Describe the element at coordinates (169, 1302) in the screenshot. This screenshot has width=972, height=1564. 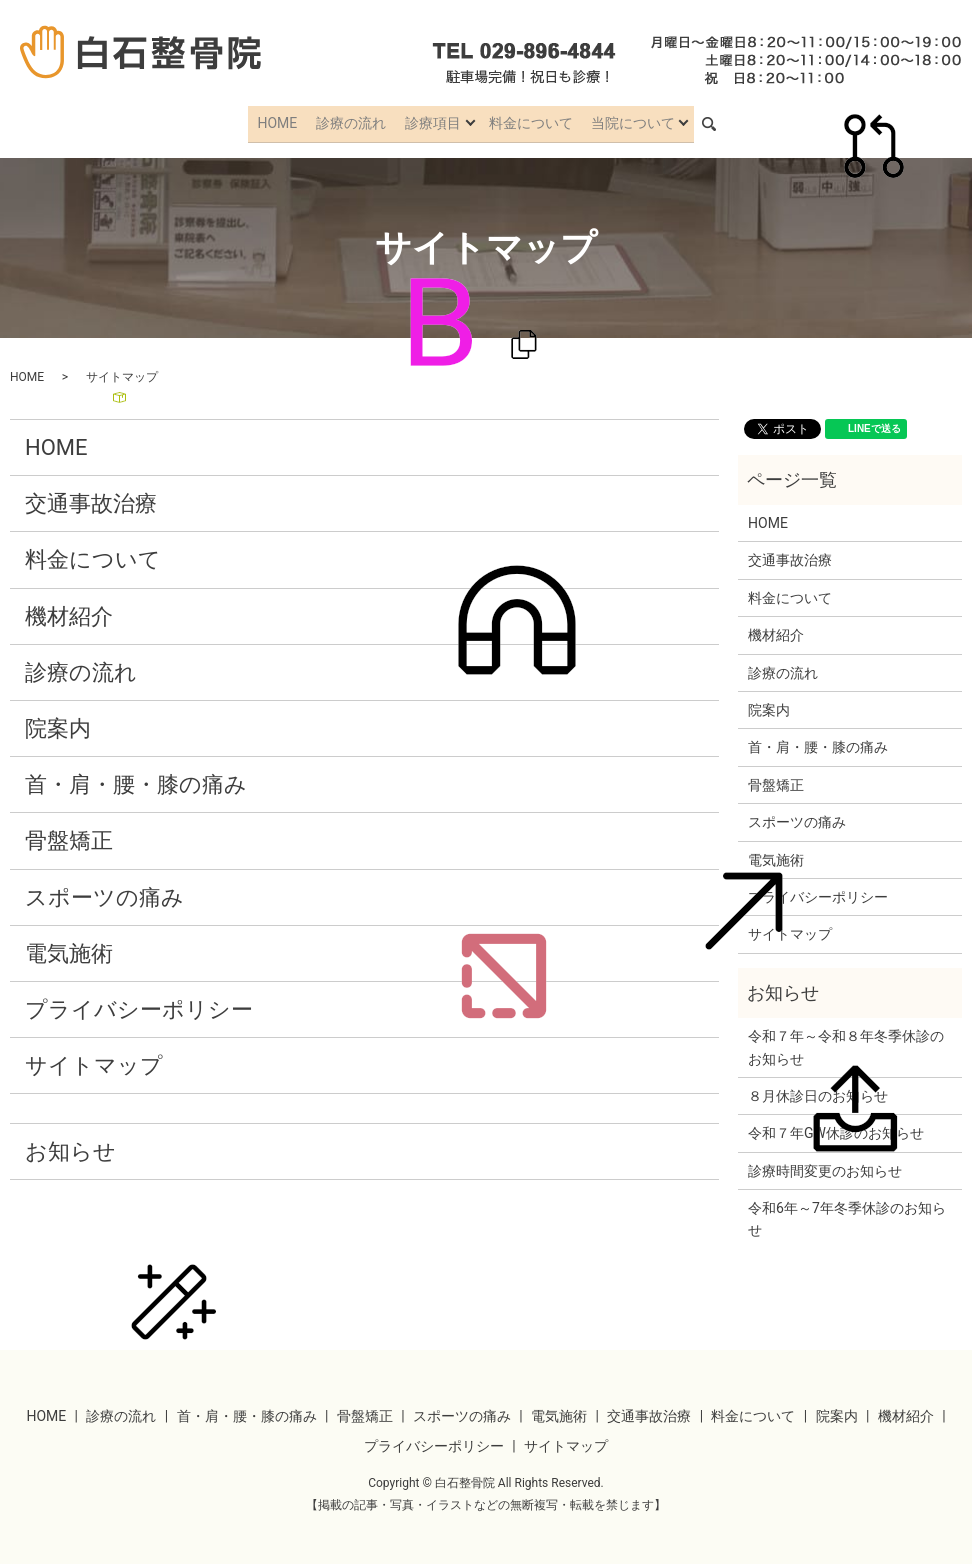
I see `apply automatic enhancements or effects` at that location.